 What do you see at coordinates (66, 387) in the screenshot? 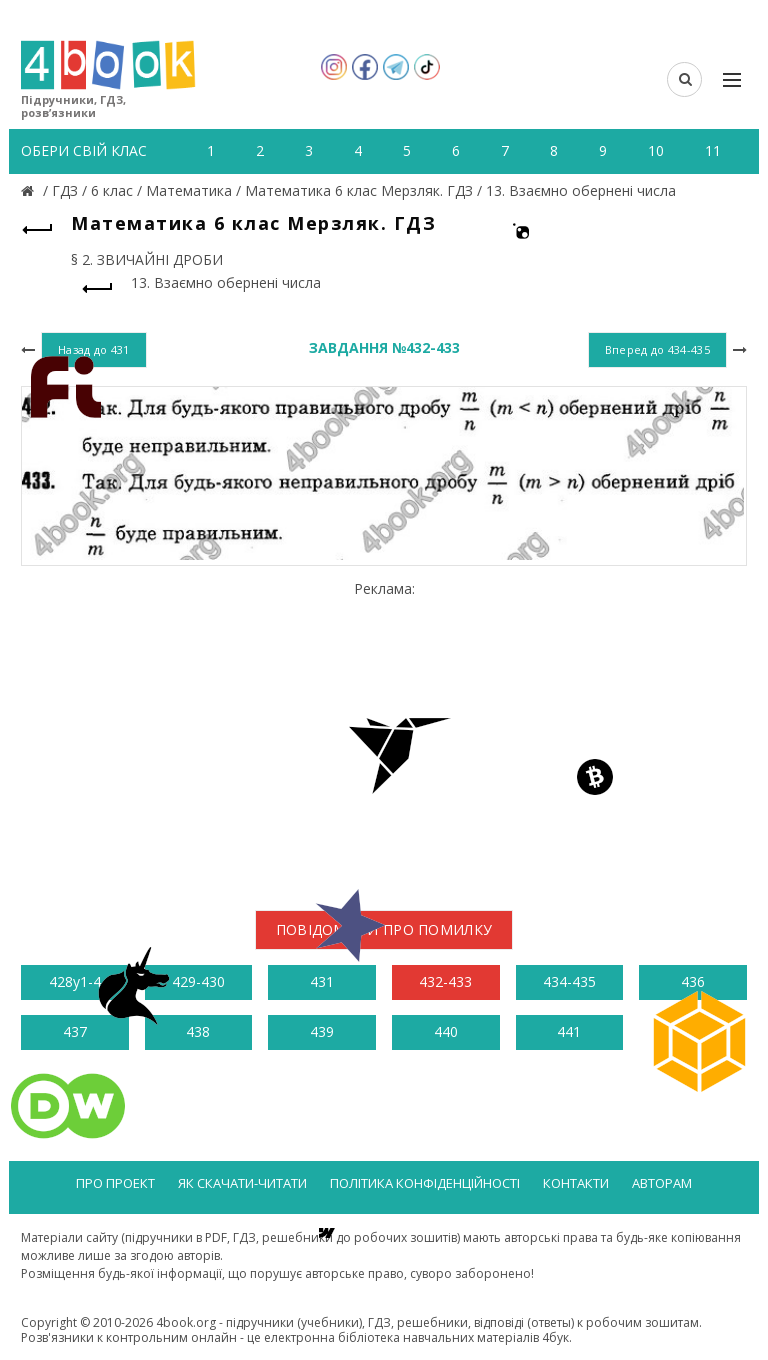
I see `fi bank app logo` at bounding box center [66, 387].